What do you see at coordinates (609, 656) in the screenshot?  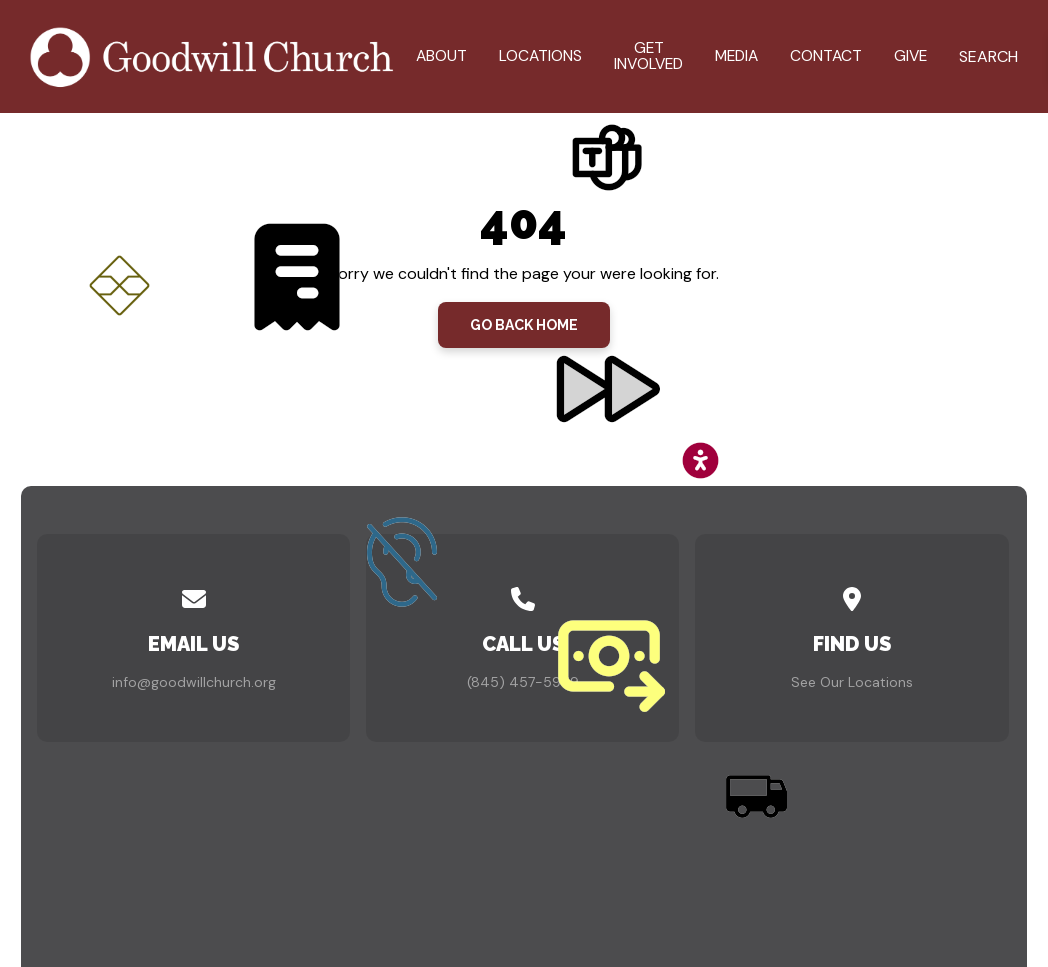 I see `transfer money or send funds` at bounding box center [609, 656].